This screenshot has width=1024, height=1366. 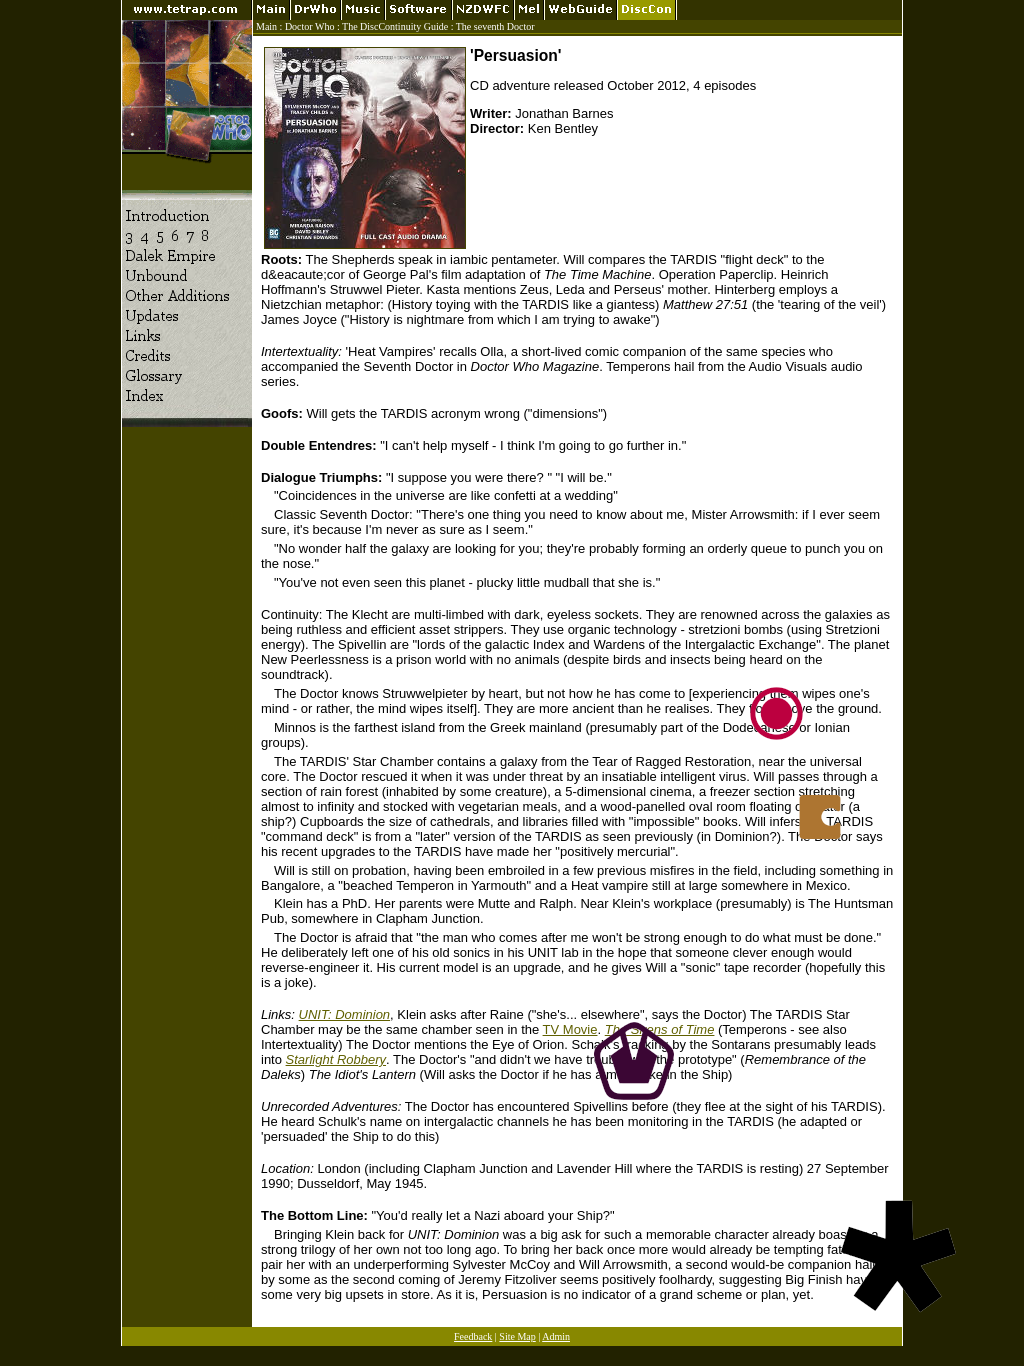 I want to click on open coda document, so click(x=820, y=817).